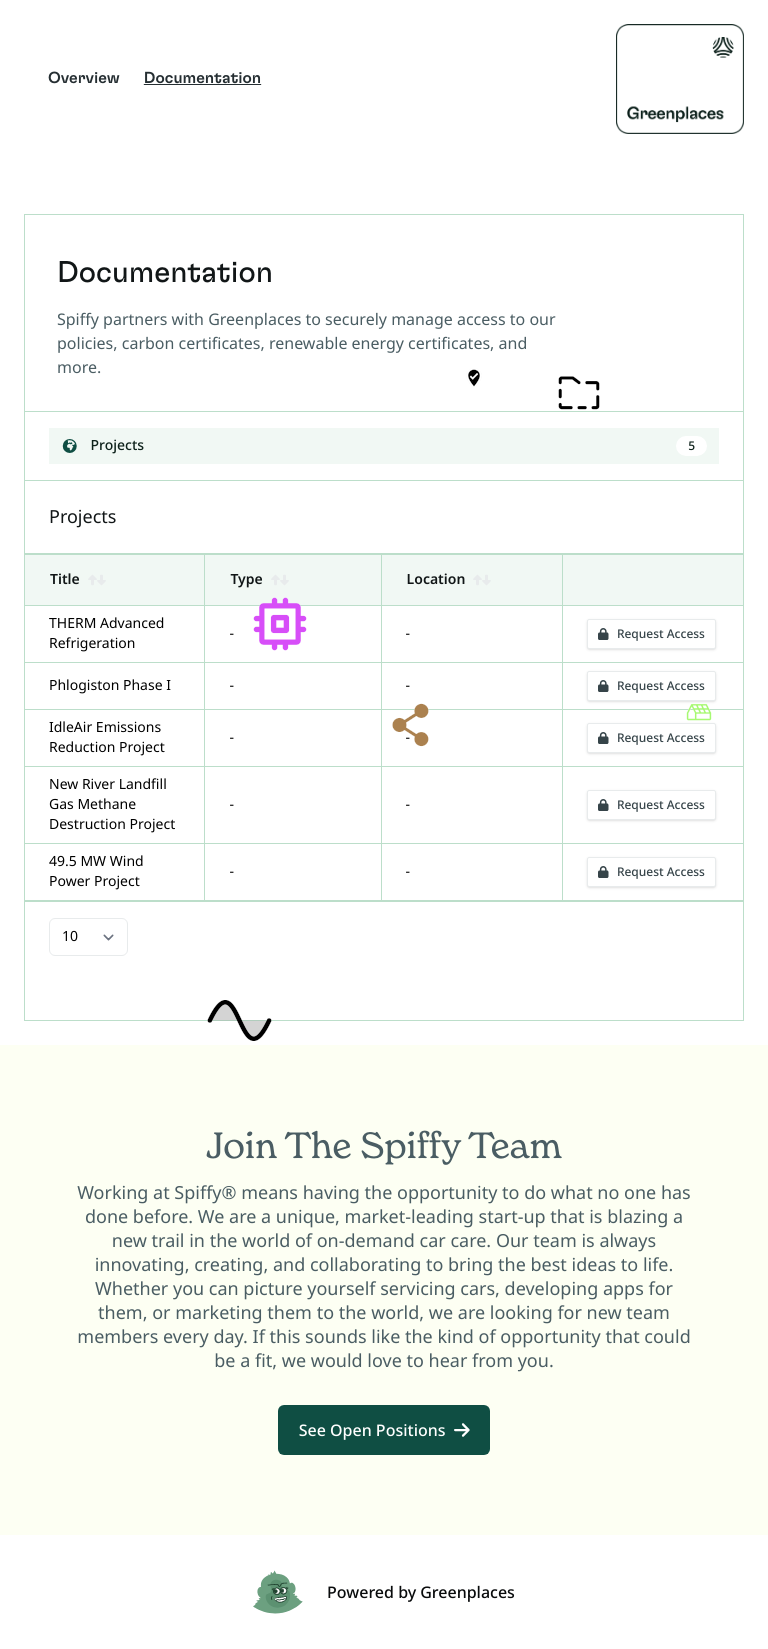 The image size is (768, 1649). What do you see at coordinates (699, 713) in the screenshot?
I see `view solar panel system status` at bounding box center [699, 713].